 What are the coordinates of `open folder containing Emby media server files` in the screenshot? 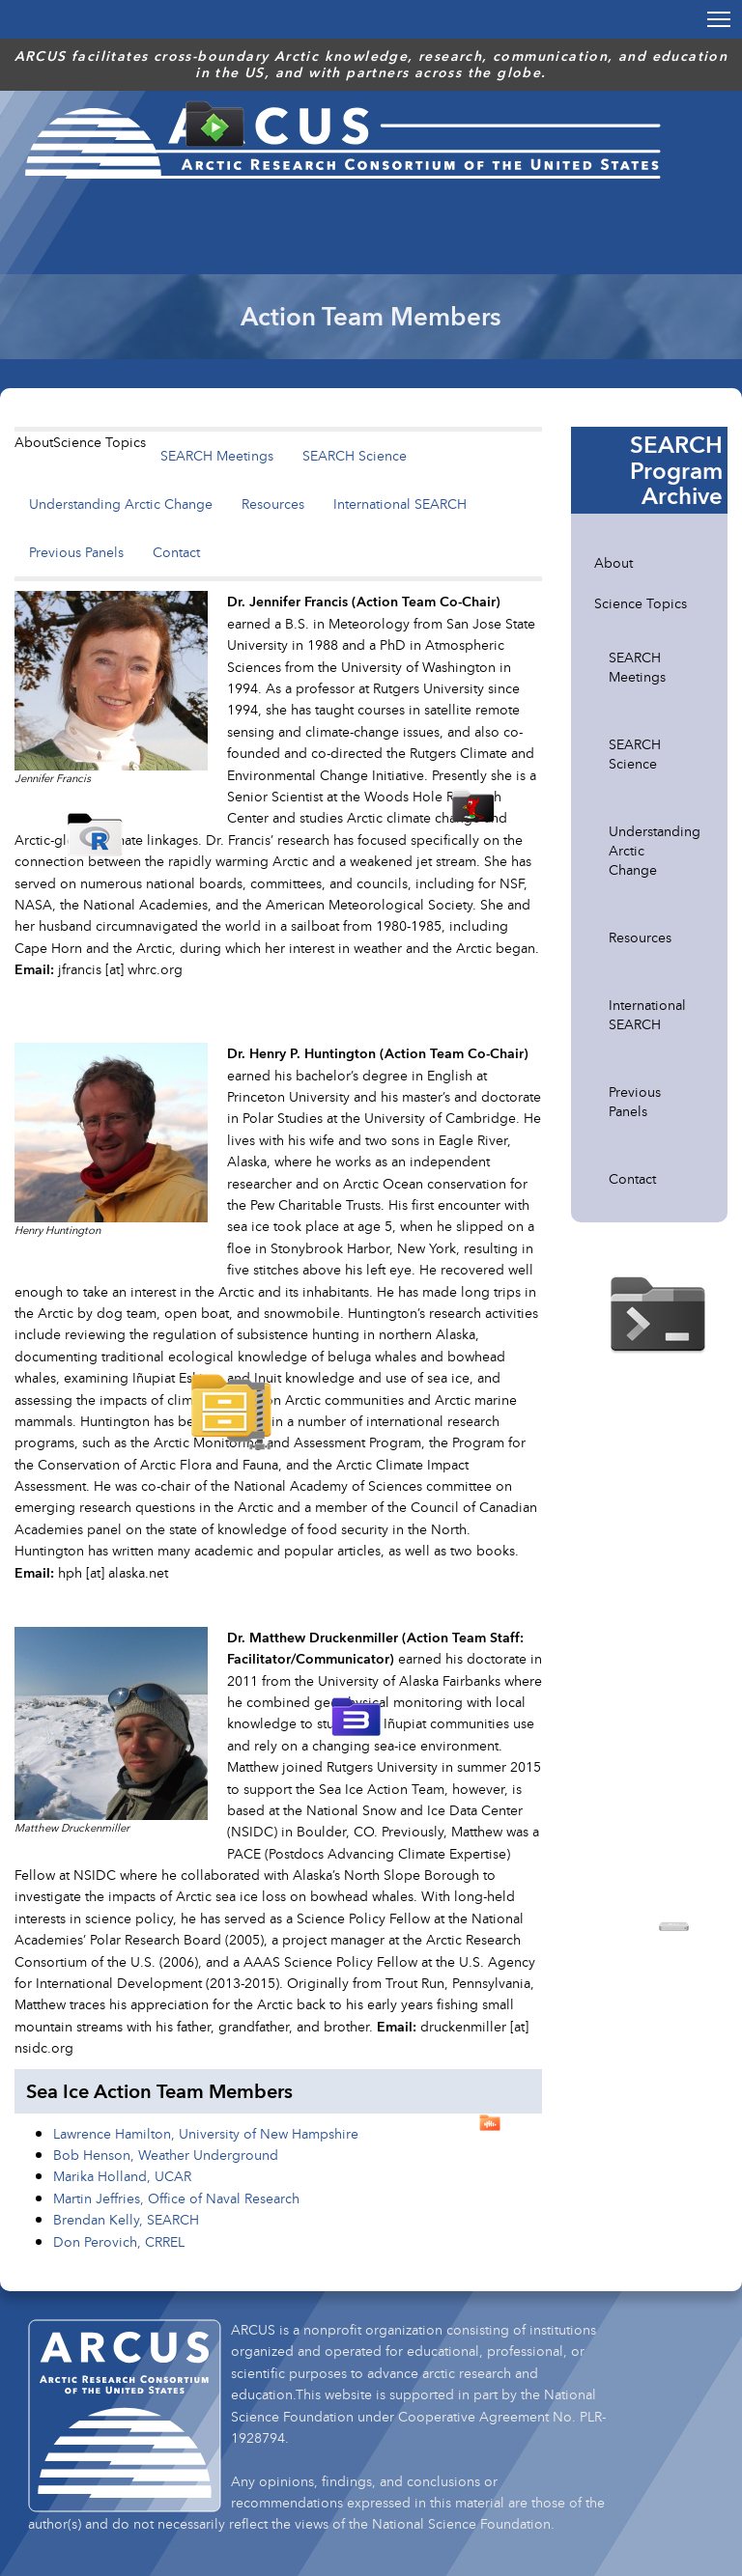 It's located at (214, 126).